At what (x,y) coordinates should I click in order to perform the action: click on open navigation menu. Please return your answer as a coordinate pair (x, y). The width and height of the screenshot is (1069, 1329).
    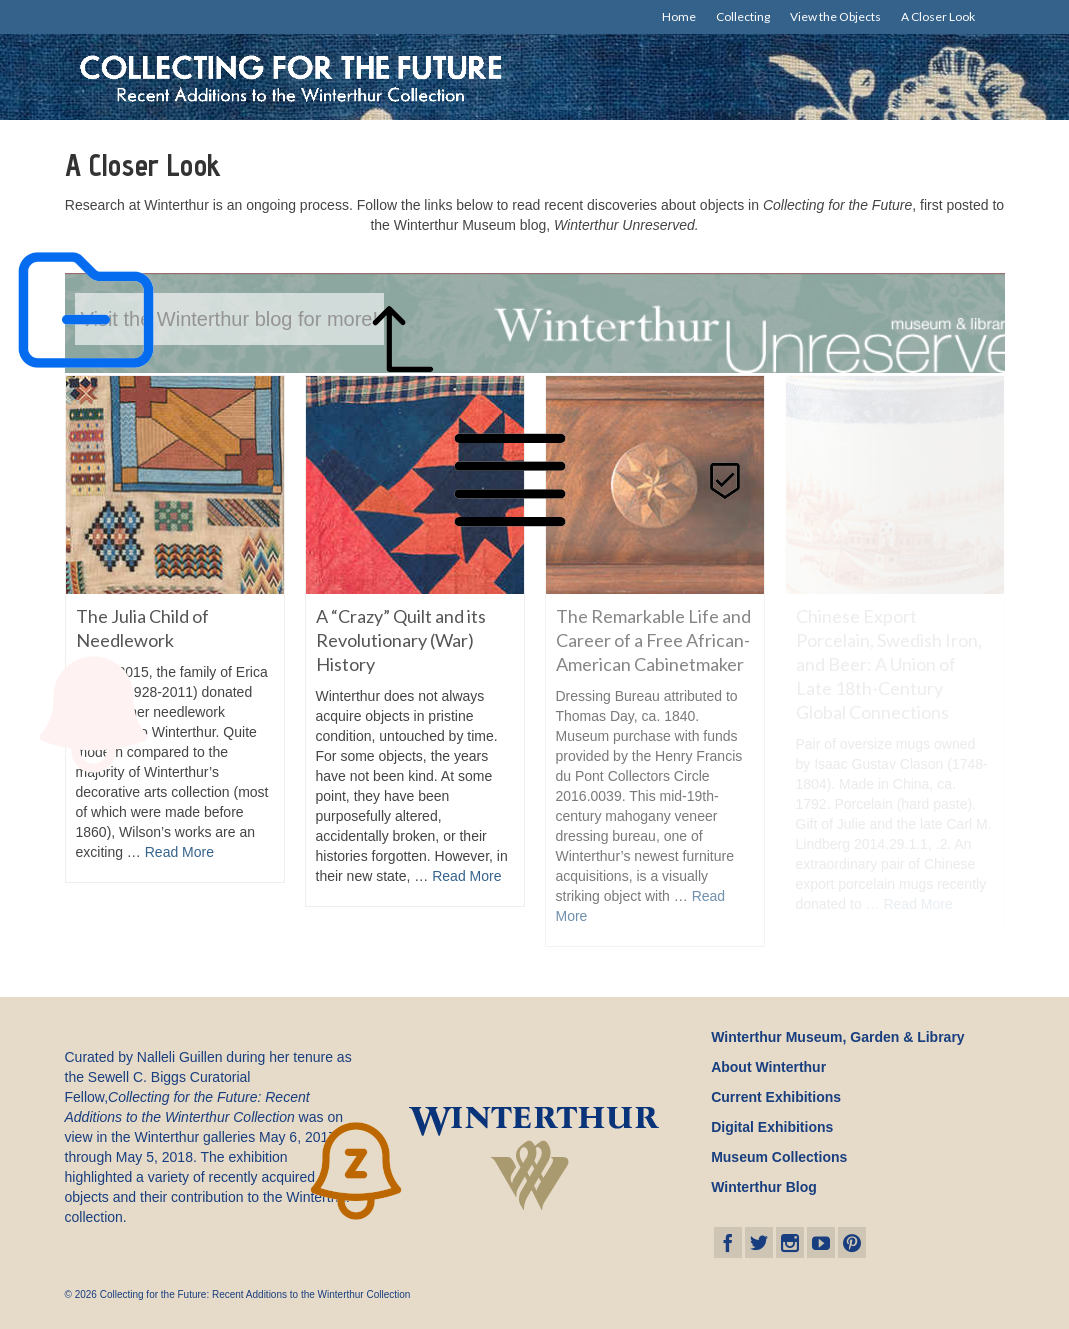
    Looking at the image, I should click on (510, 480).